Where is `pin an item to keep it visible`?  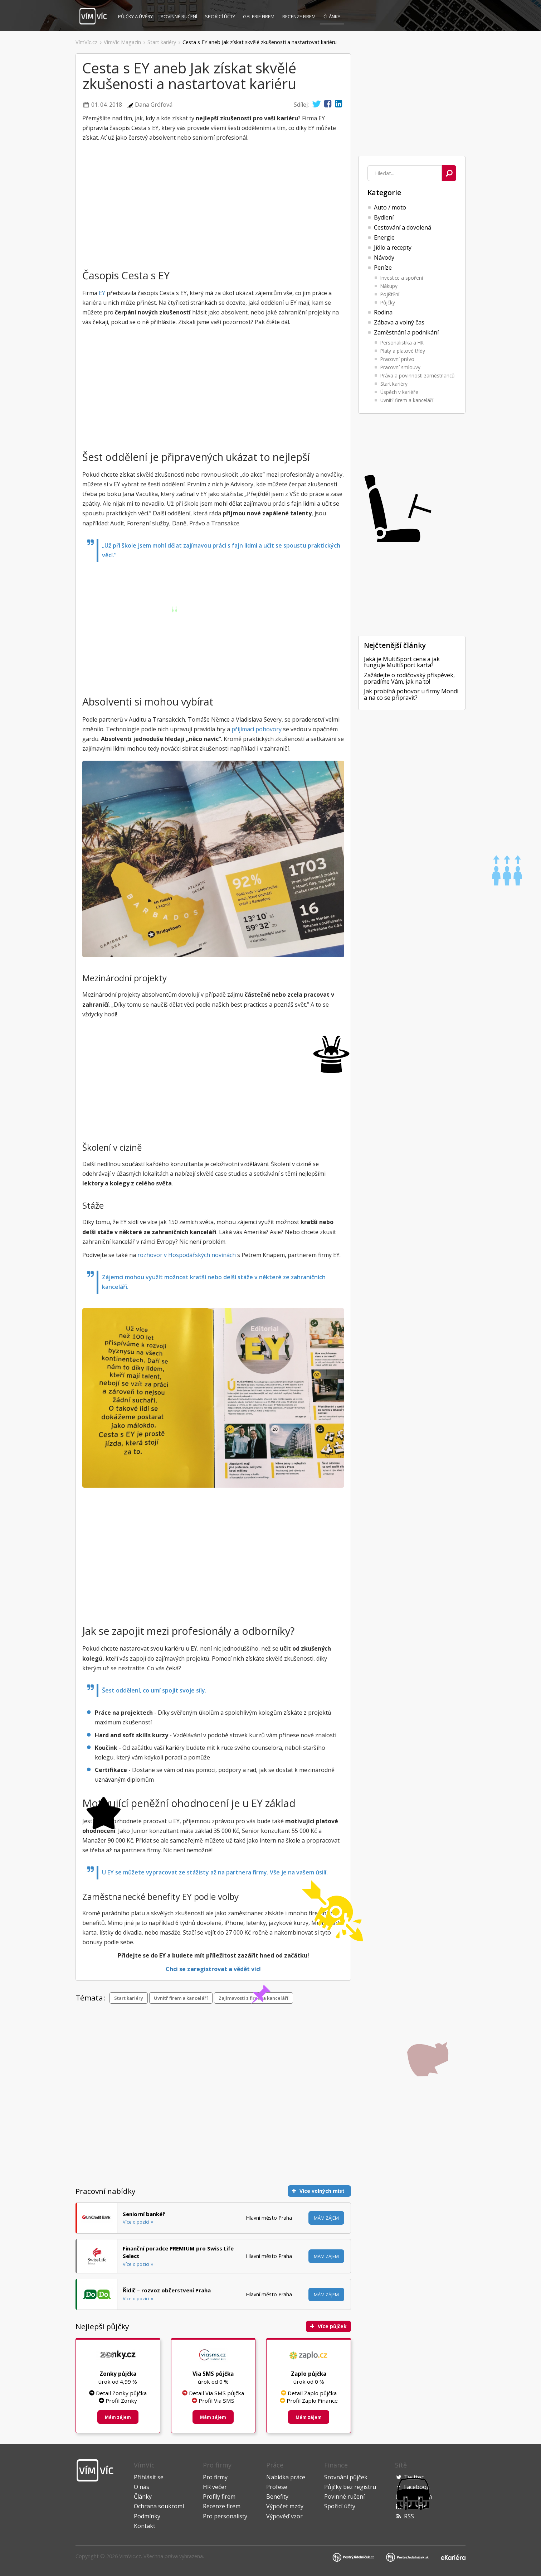
pin an item to keep it visible is located at coordinates (260, 1994).